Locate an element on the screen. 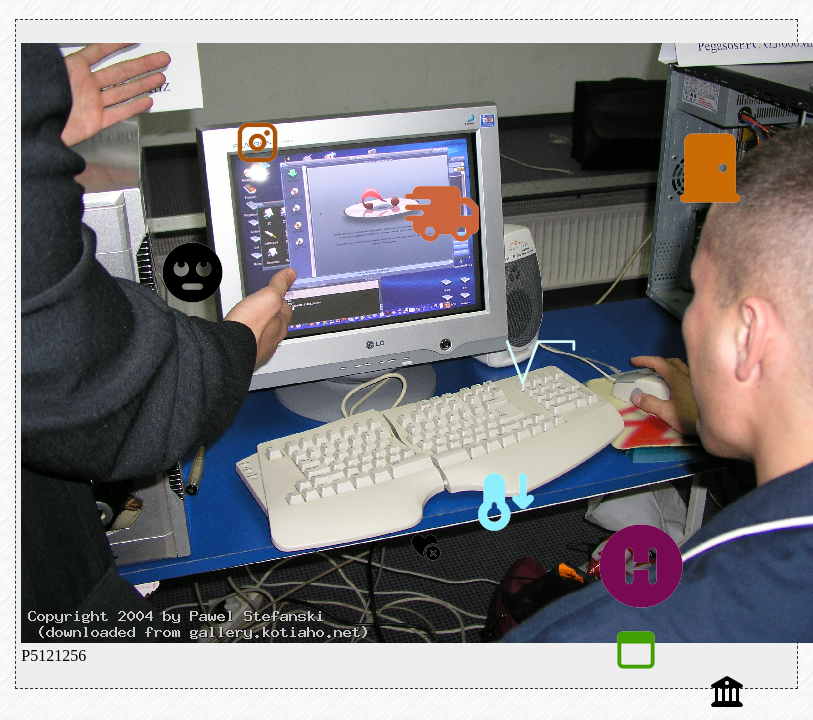 This screenshot has width=813, height=720. open Instagram app is located at coordinates (257, 142).